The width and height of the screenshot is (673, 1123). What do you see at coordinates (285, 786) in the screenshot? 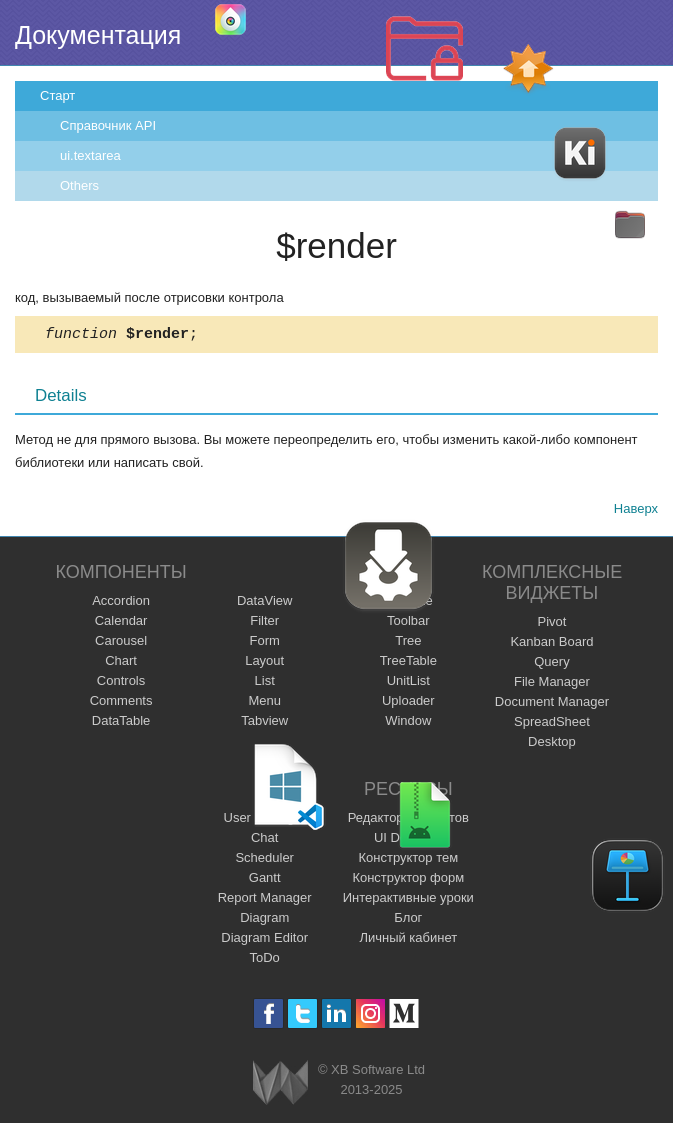
I see `open a batch file in Visual Studio Code` at bounding box center [285, 786].